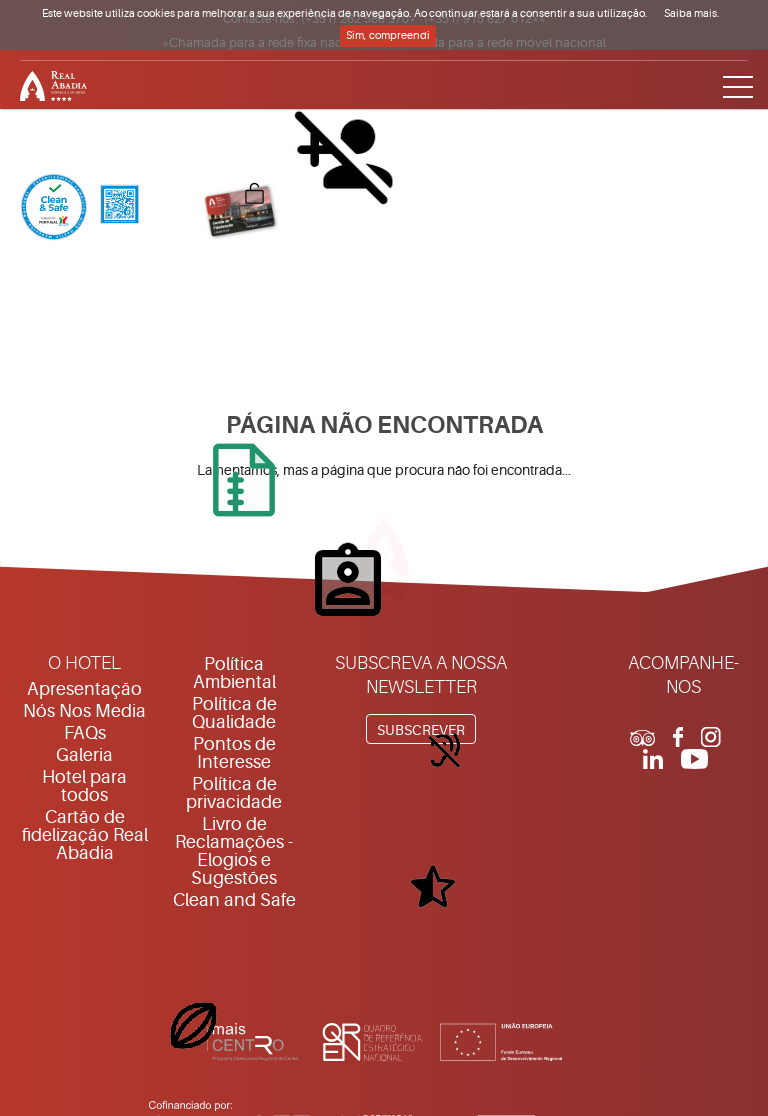  I want to click on indicates hearing accessibility features are disabled, so click(445, 750).